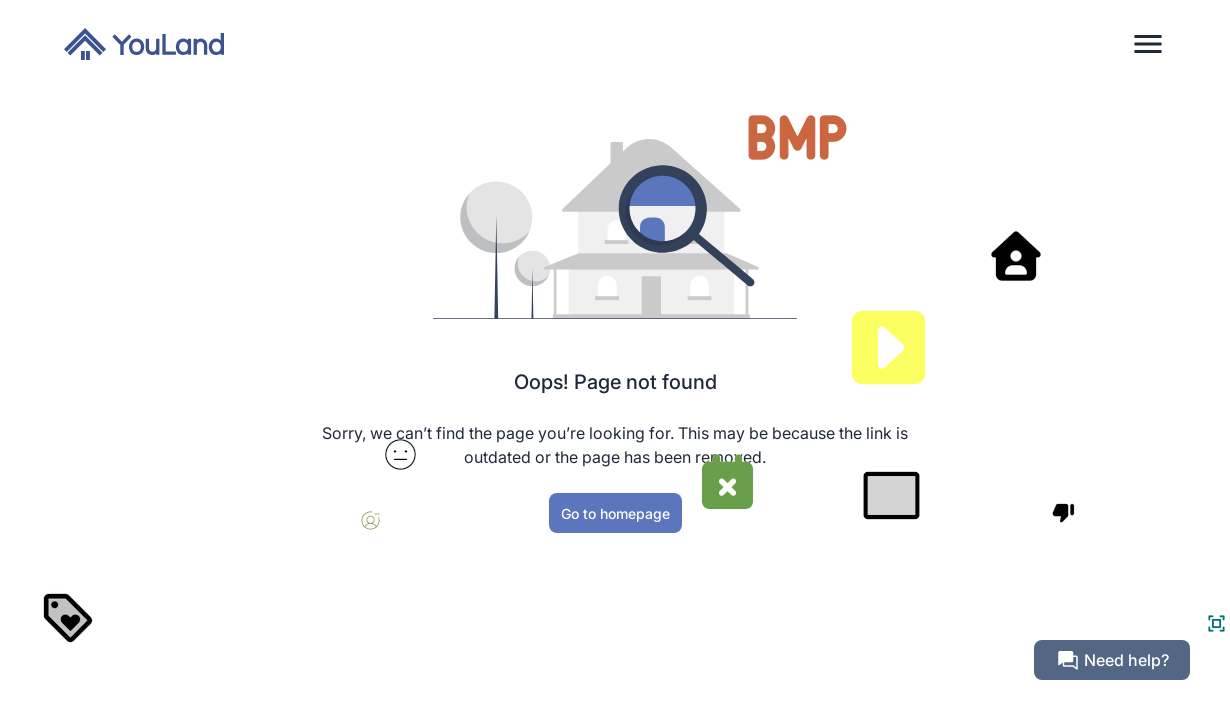  Describe the element at coordinates (1063, 512) in the screenshot. I see `dislike or downvote content` at that location.